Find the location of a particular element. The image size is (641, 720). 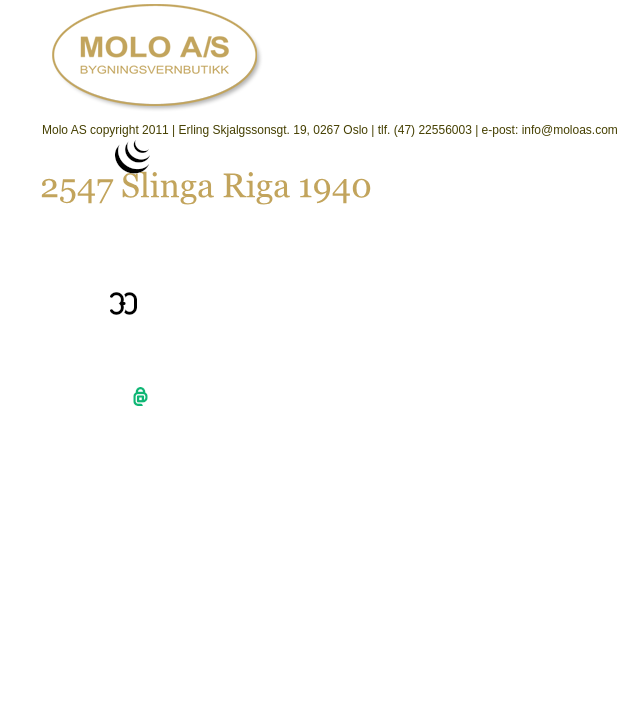

visit the 30 seconds of code website is located at coordinates (123, 303).